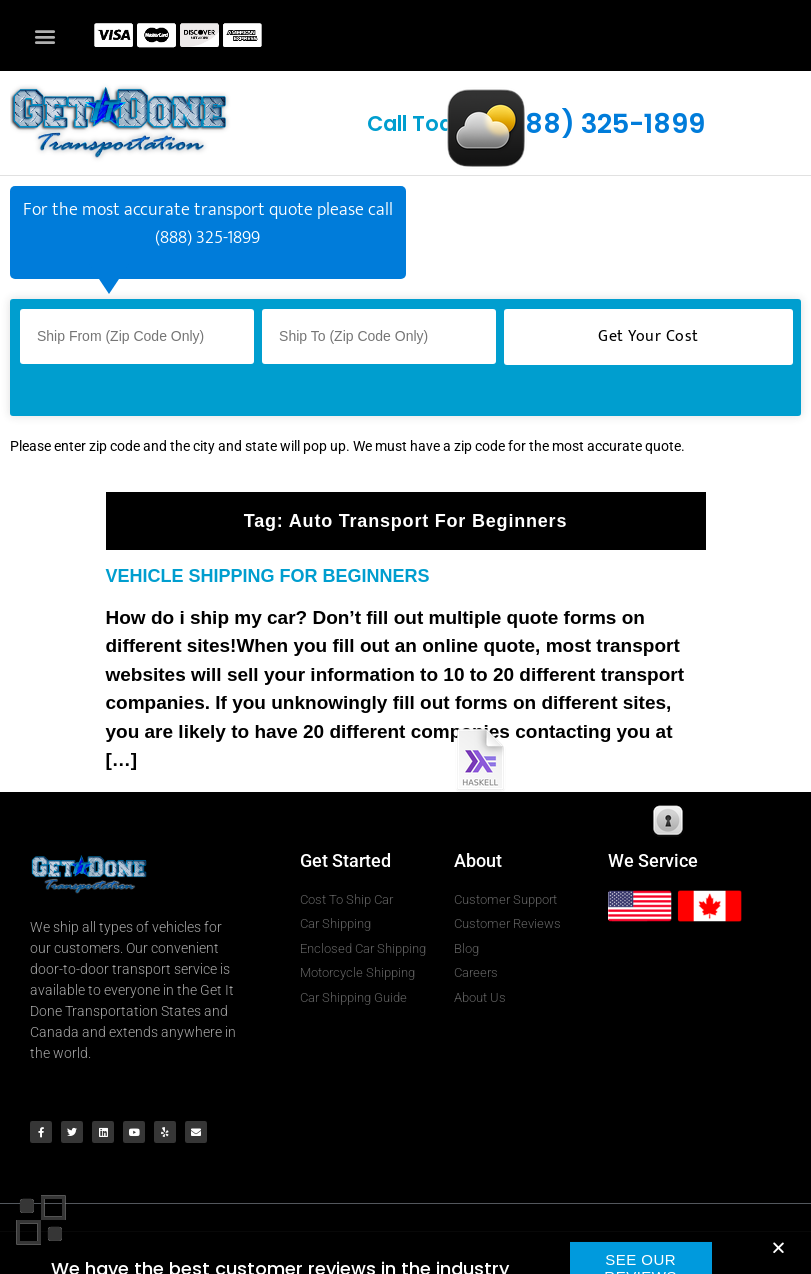 This screenshot has height=1274, width=811. I want to click on enter password to authenticate, so click(668, 821).